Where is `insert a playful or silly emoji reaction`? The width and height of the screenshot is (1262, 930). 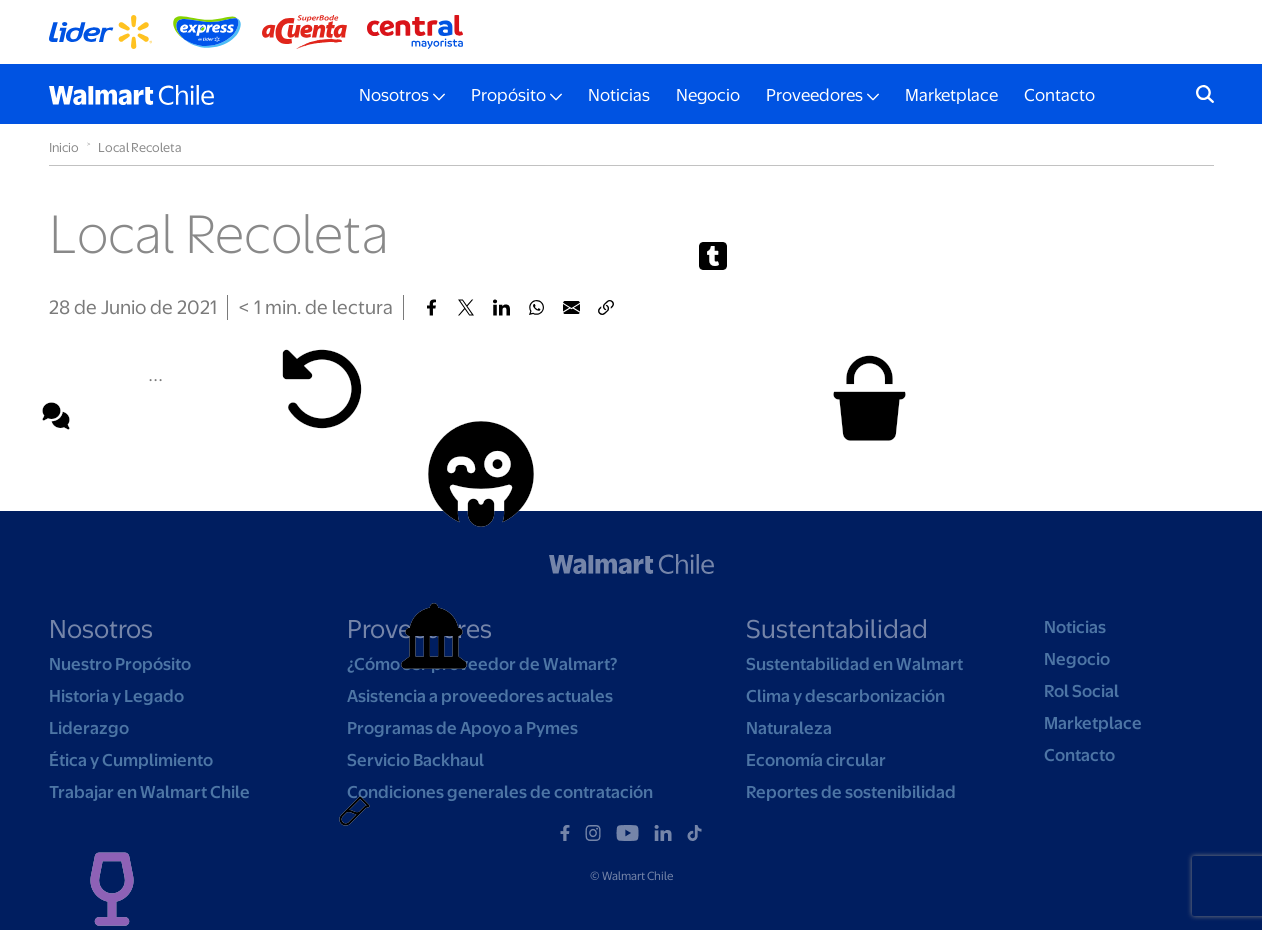 insert a playful or silly emoji reaction is located at coordinates (481, 474).